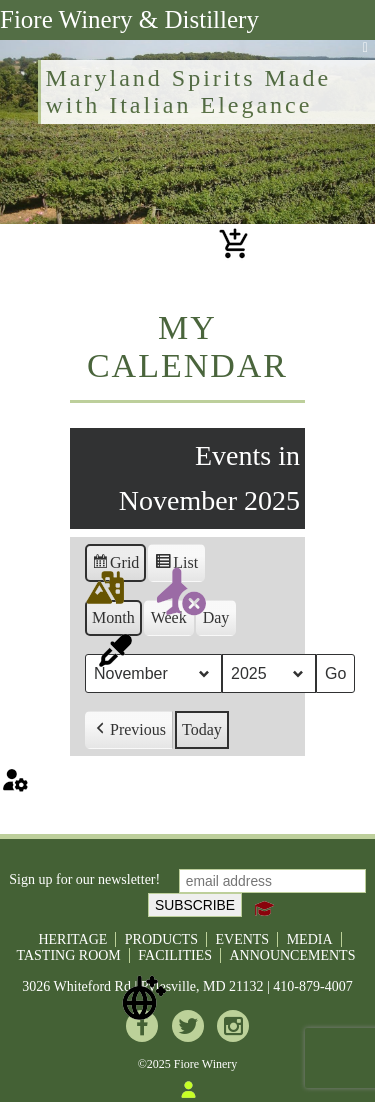  Describe the element at coordinates (188, 1089) in the screenshot. I see `view your profile` at that location.